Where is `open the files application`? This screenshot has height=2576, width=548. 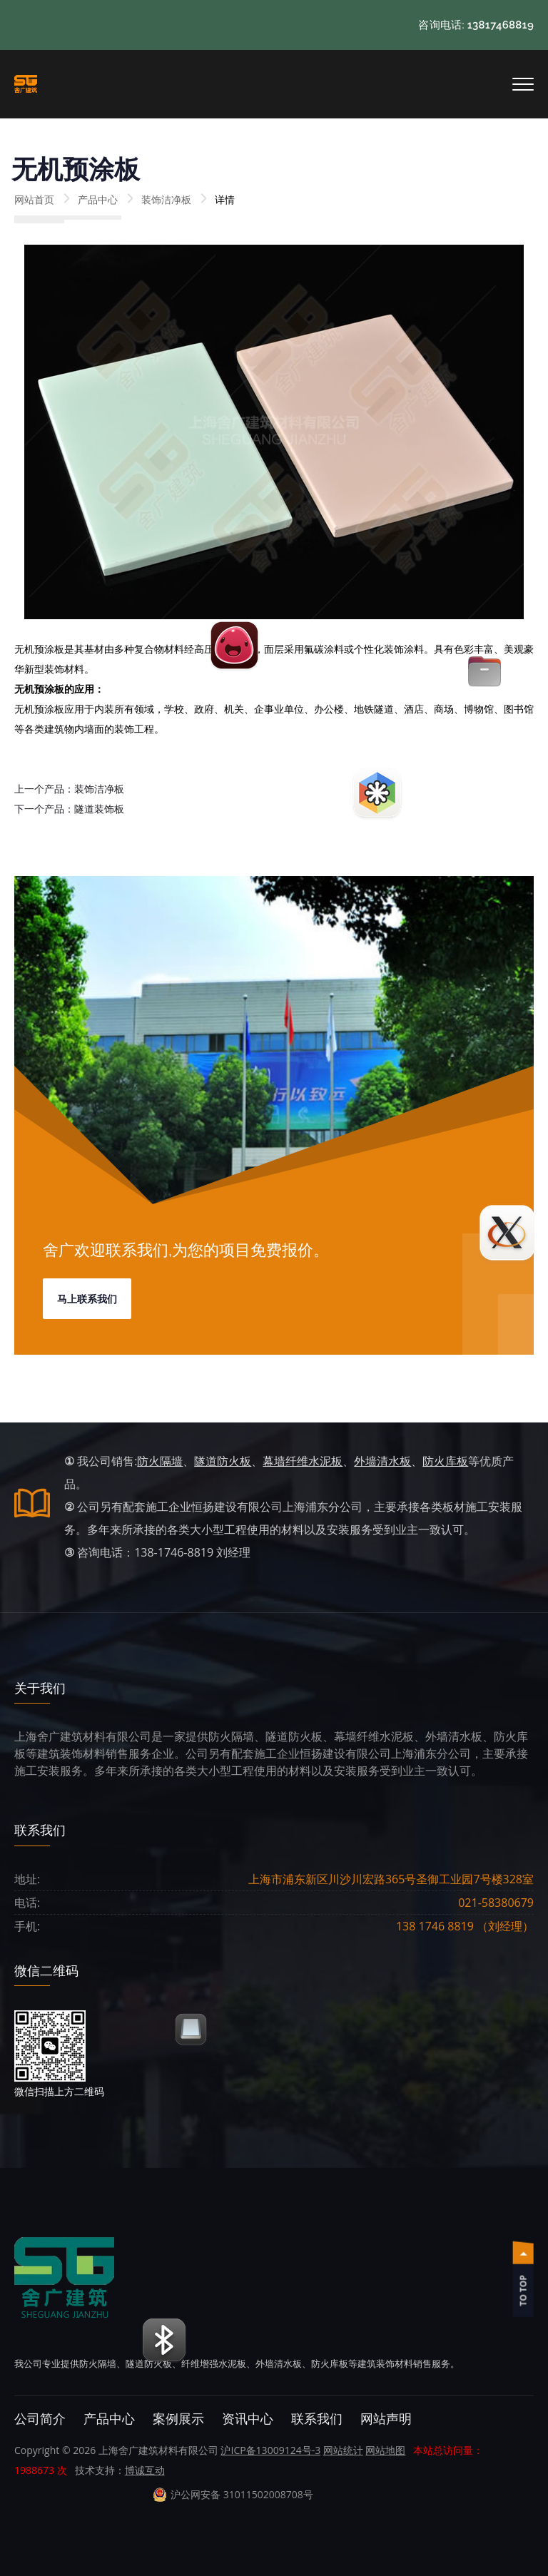 open the files application is located at coordinates (484, 671).